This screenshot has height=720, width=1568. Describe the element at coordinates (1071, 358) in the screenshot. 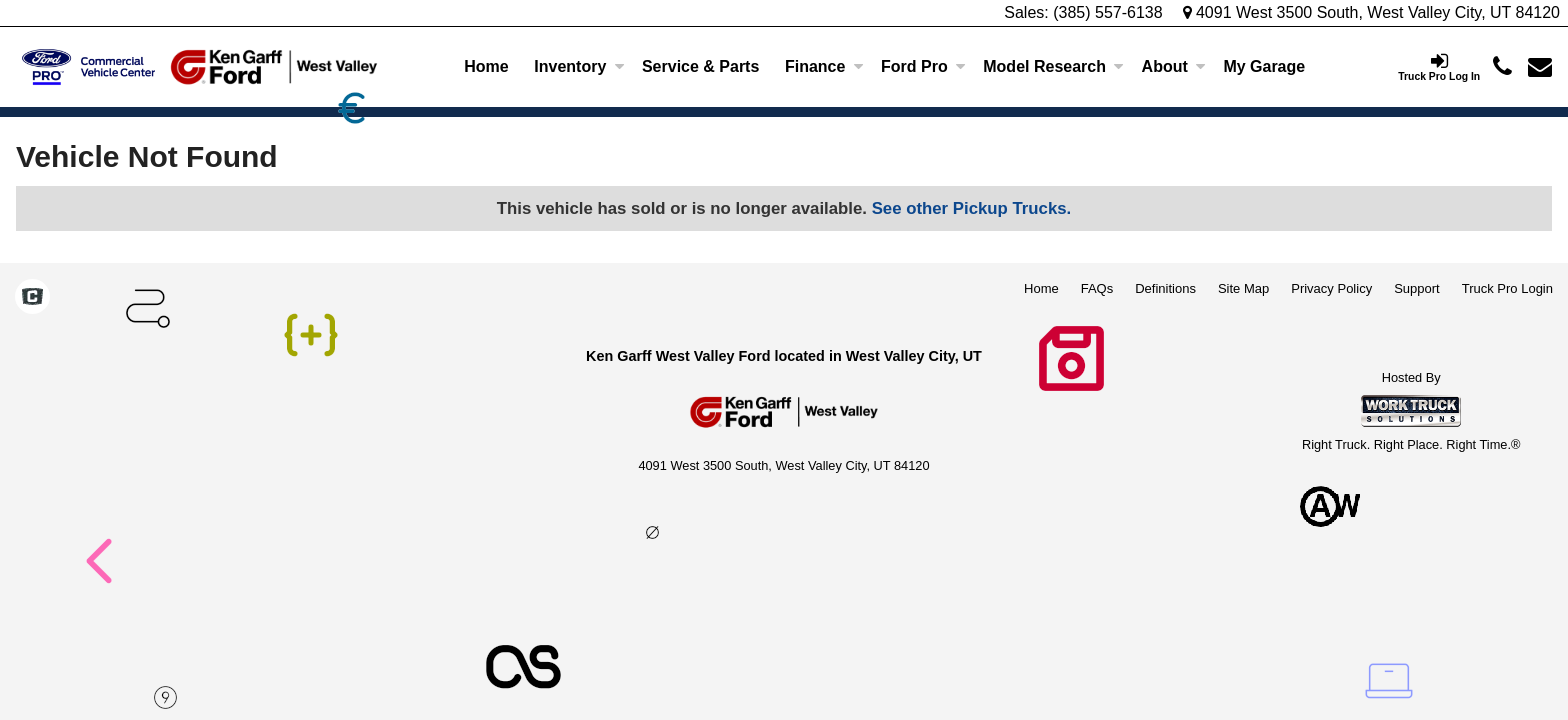

I see `save current file or document` at that location.